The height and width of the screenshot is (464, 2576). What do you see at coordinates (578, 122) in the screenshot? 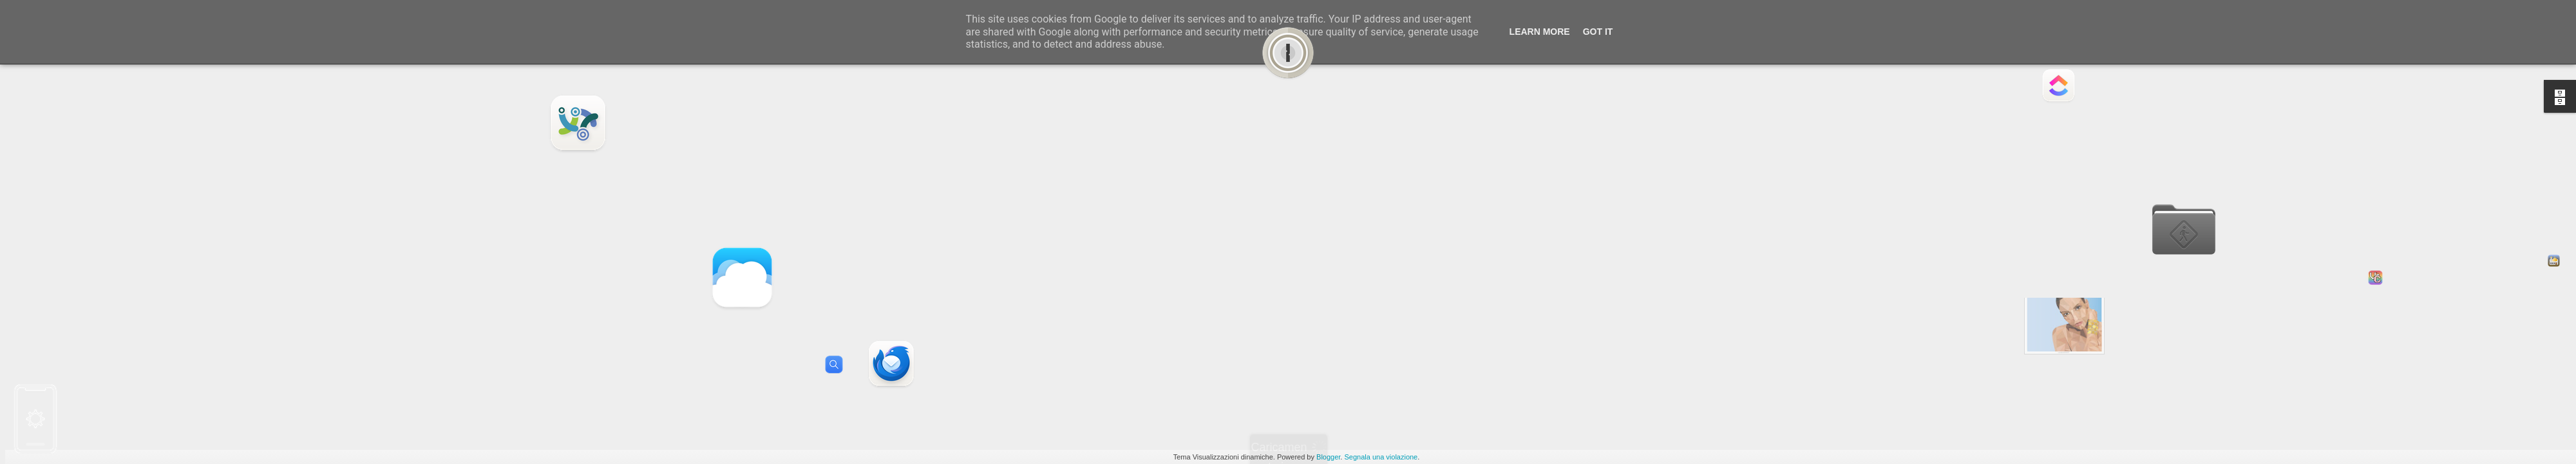
I see `open barrier app for keyboard and mouse sharing` at bounding box center [578, 122].